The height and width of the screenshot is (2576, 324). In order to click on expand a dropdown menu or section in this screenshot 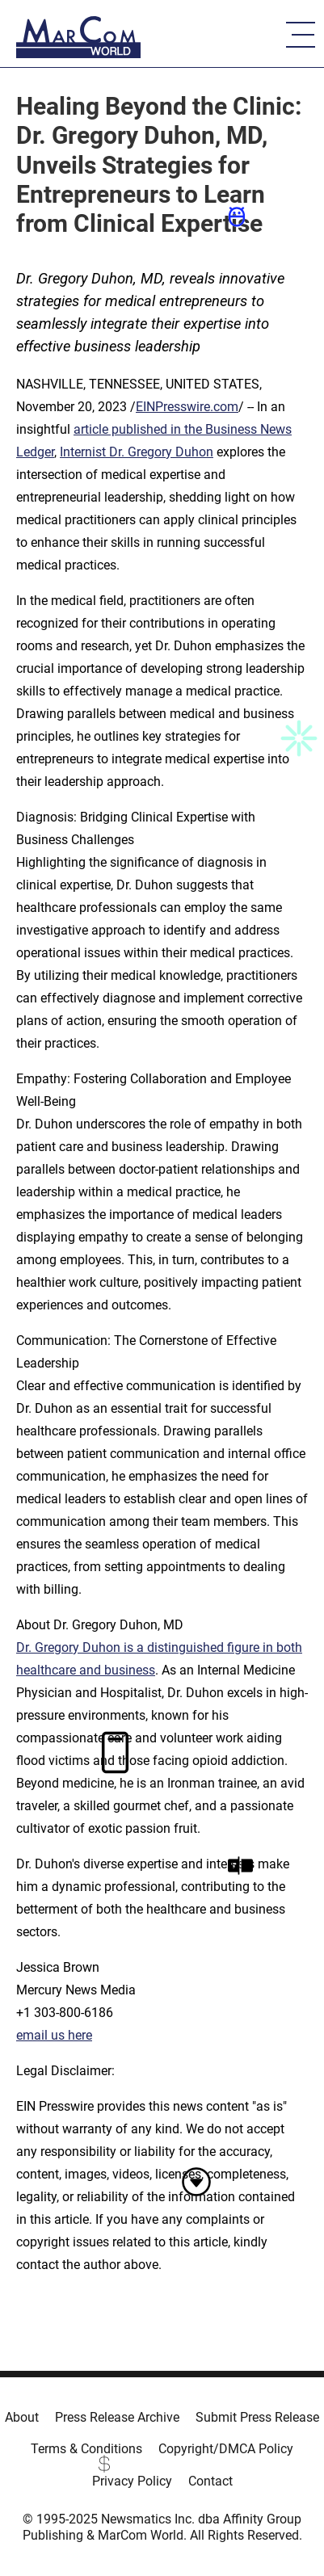, I will do `click(196, 2182)`.